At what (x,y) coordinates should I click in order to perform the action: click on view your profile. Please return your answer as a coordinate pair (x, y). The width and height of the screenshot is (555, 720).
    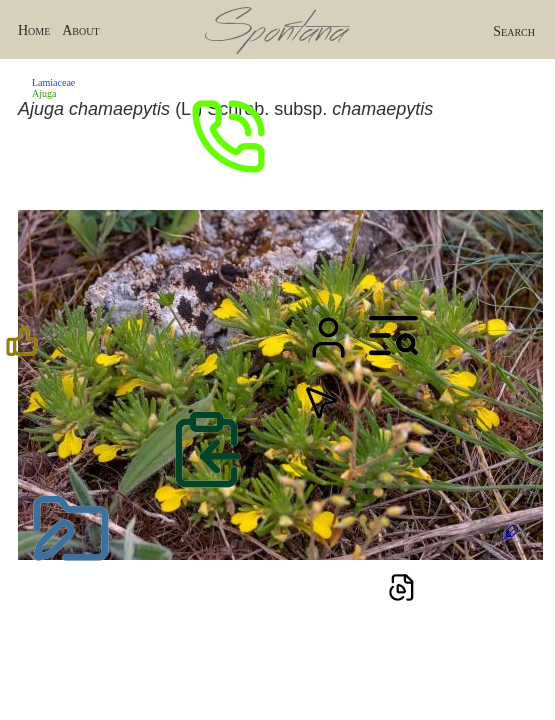
    Looking at the image, I should click on (328, 337).